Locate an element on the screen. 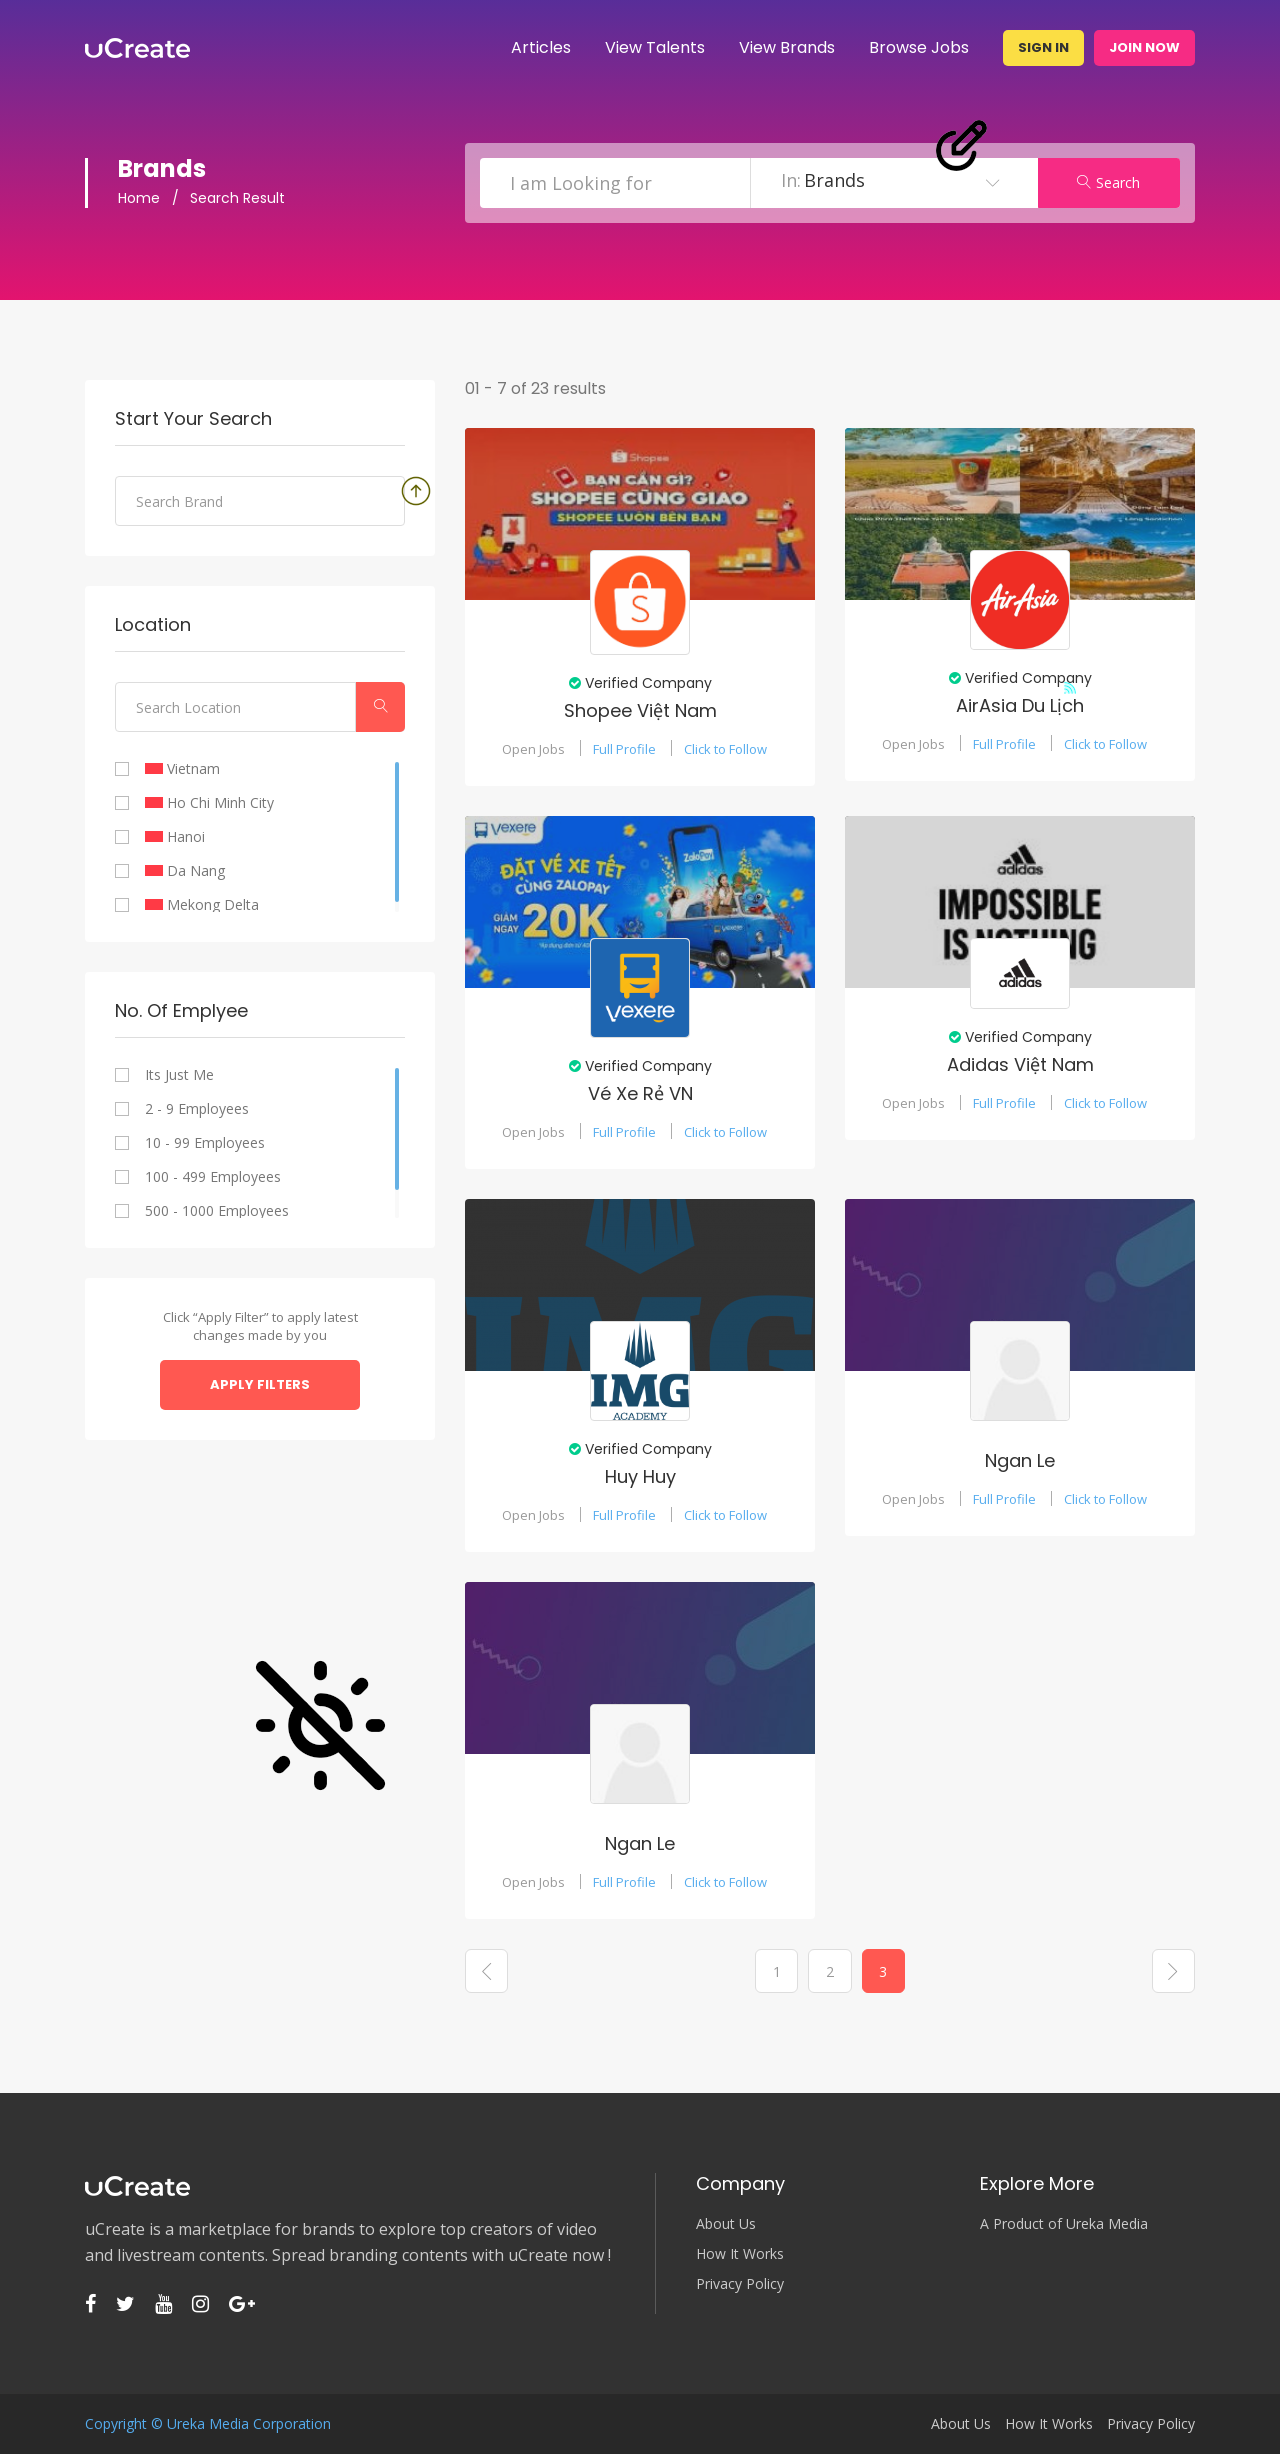 The height and width of the screenshot is (2457, 1280). subscribe to RSS feed is located at coordinates (1069, 688).